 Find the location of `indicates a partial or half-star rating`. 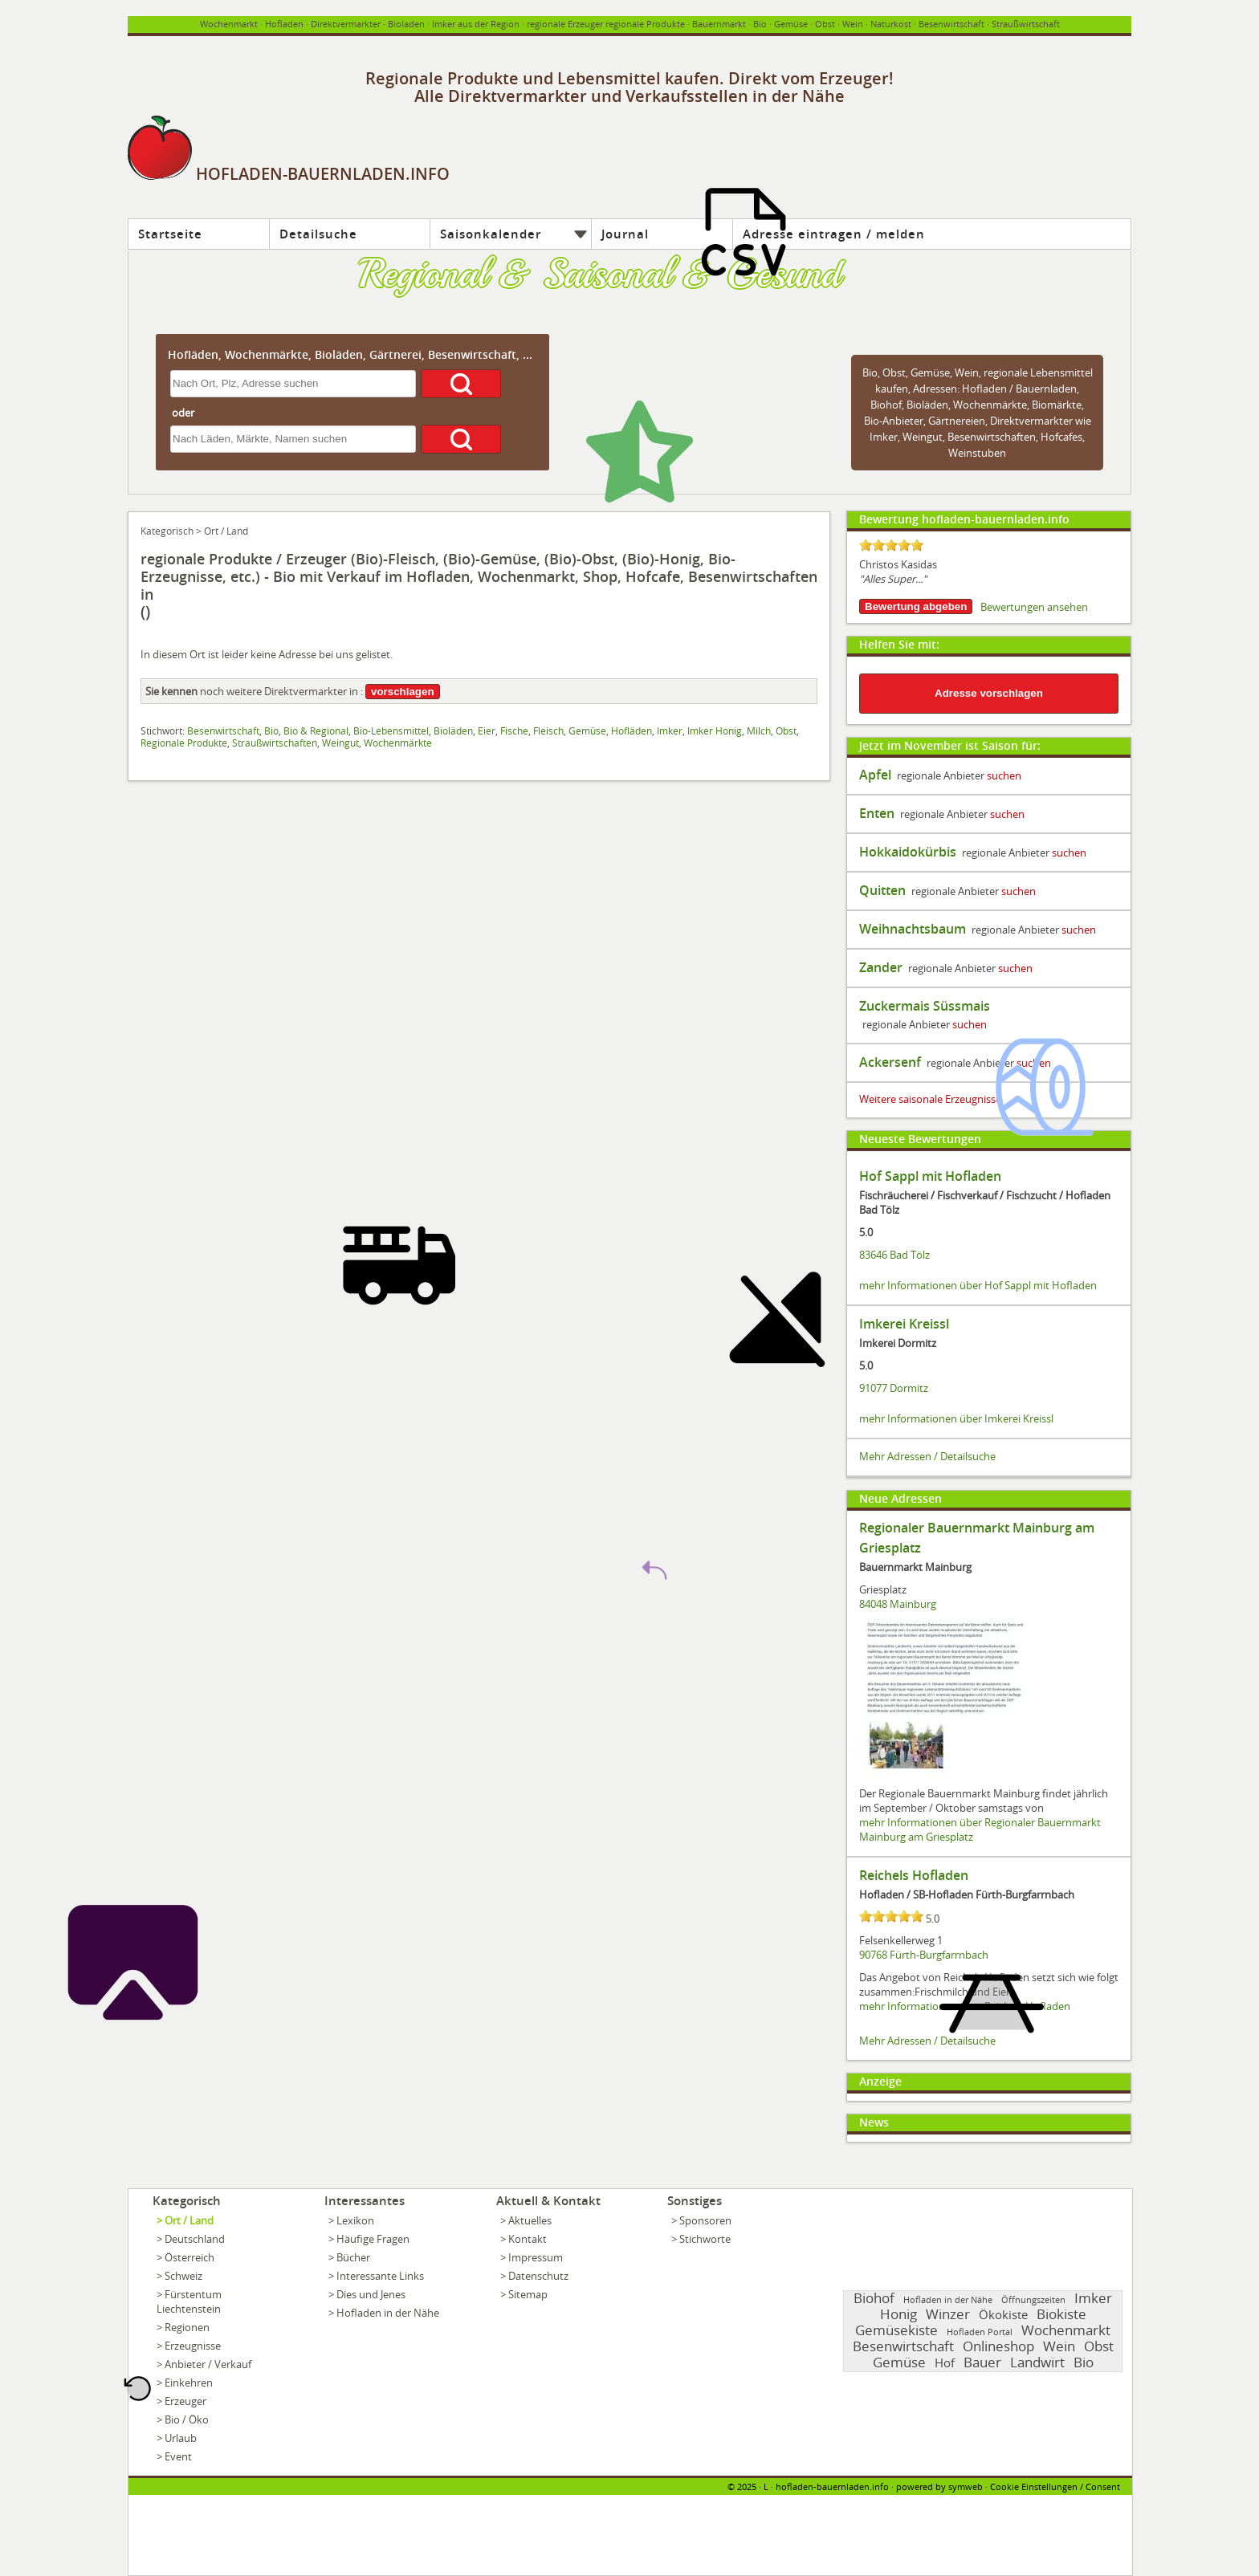

indicates a partial or half-star rating is located at coordinates (639, 456).